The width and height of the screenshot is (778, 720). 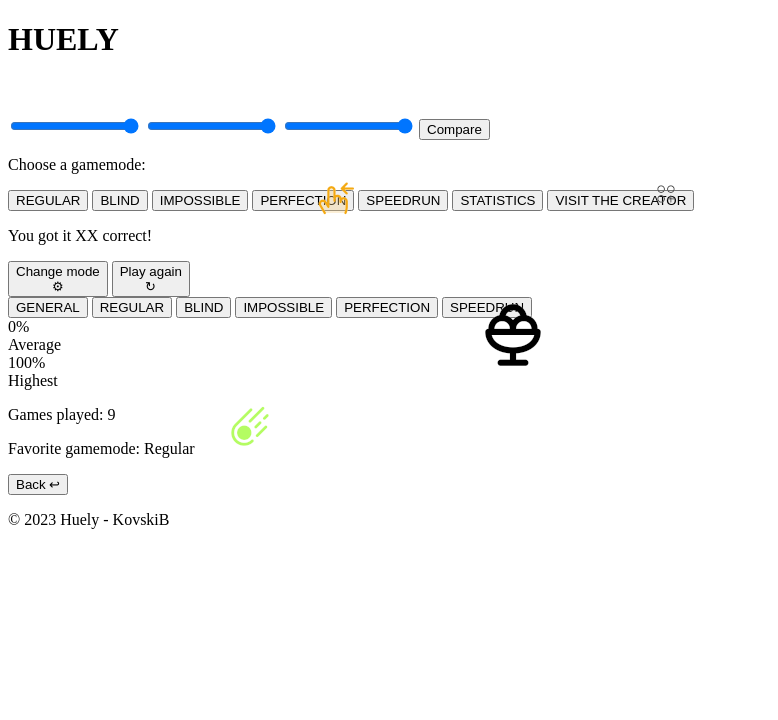 I want to click on view dessert or ice cream options, so click(x=513, y=335).